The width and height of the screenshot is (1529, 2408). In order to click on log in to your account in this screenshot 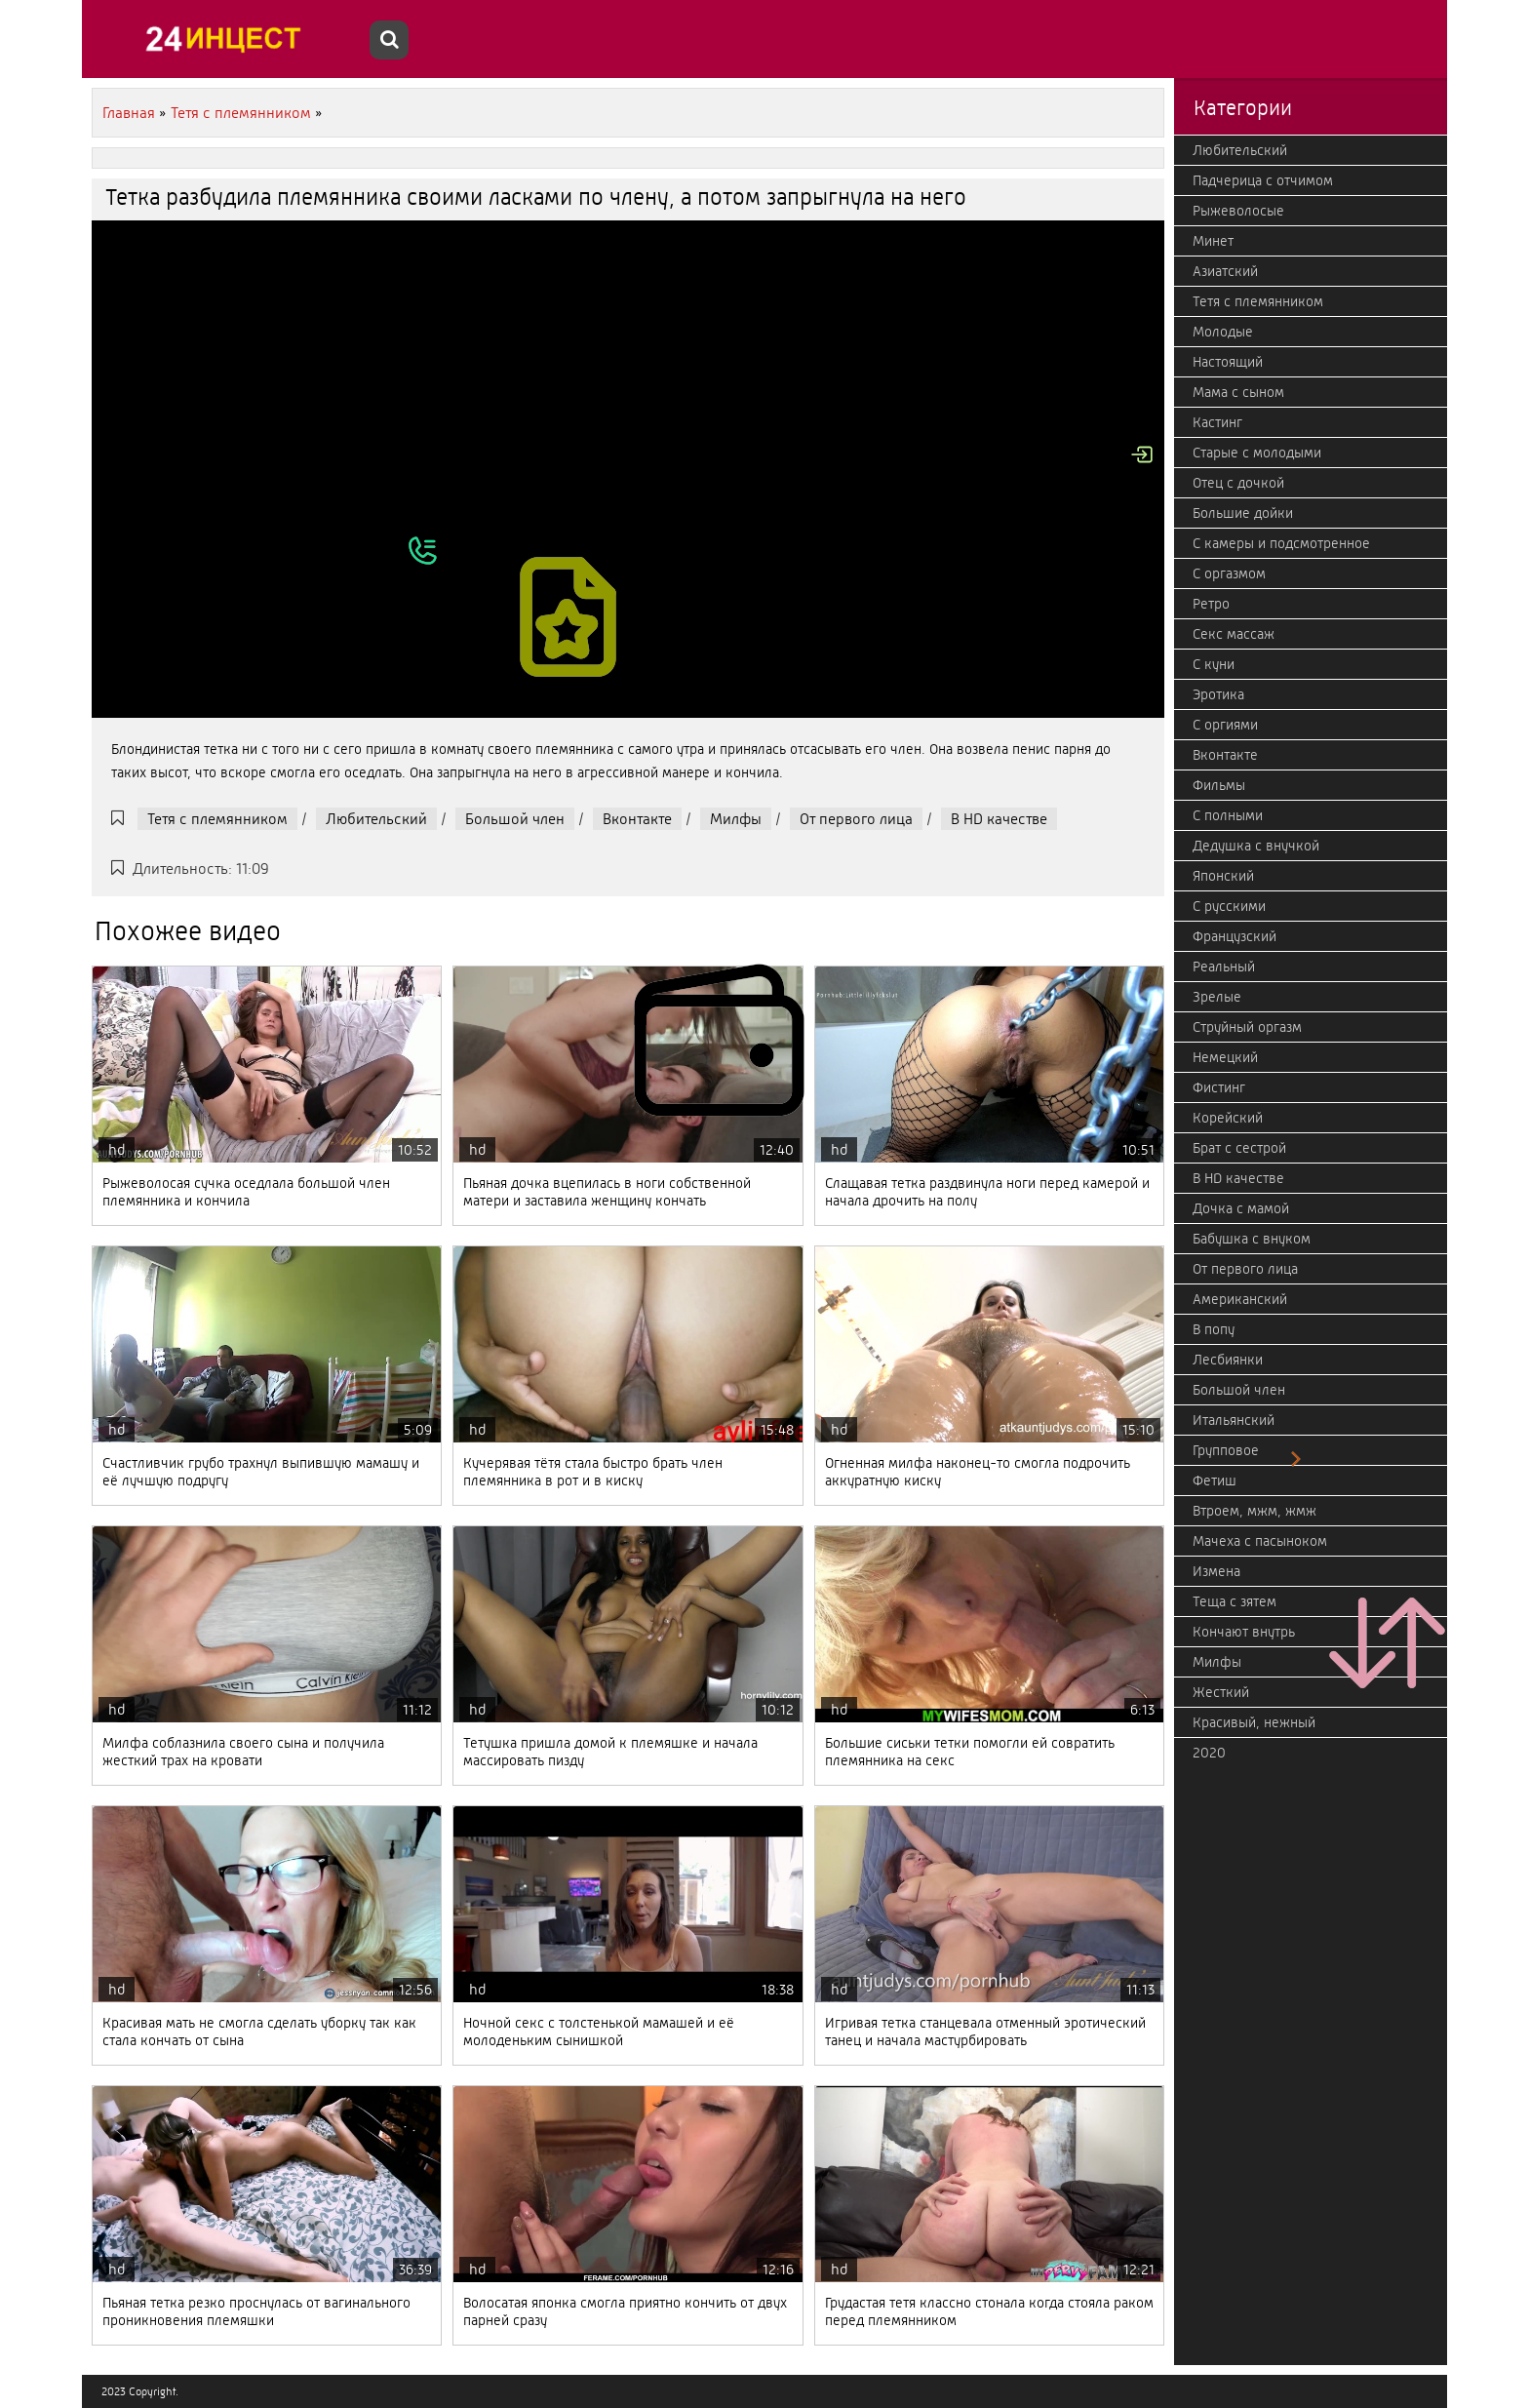, I will do `click(1142, 454)`.